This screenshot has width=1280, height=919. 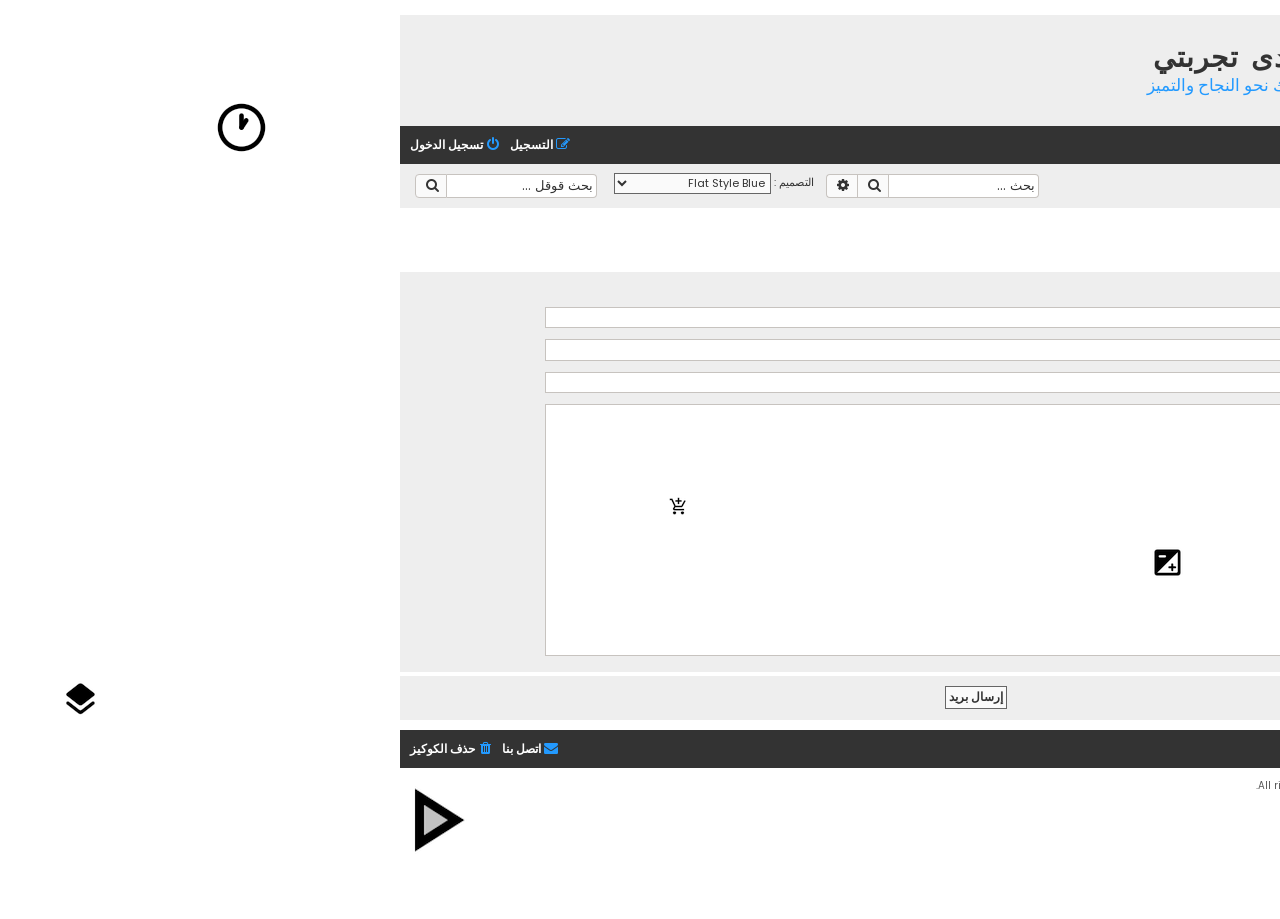 What do you see at coordinates (80, 699) in the screenshot?
I see `toggle map layers or overlays` at bounding box center [80, 699].